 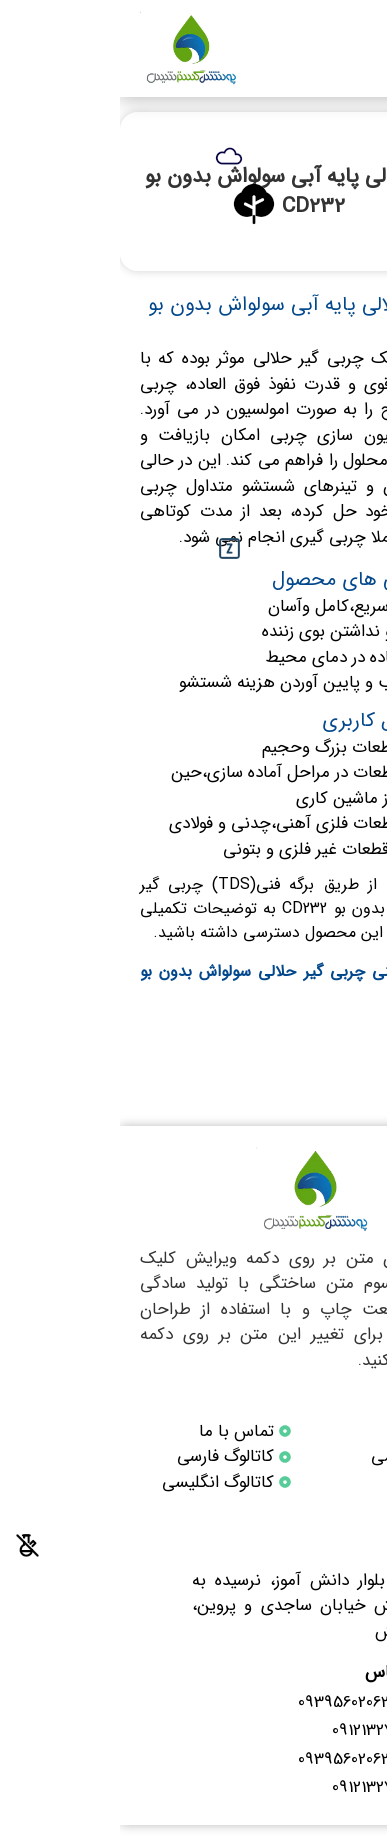 What do you see at coordinates (229, 548) in the screenshot?
I see `alphabetical sorting option (Z)` at bounding box center [229, 548].